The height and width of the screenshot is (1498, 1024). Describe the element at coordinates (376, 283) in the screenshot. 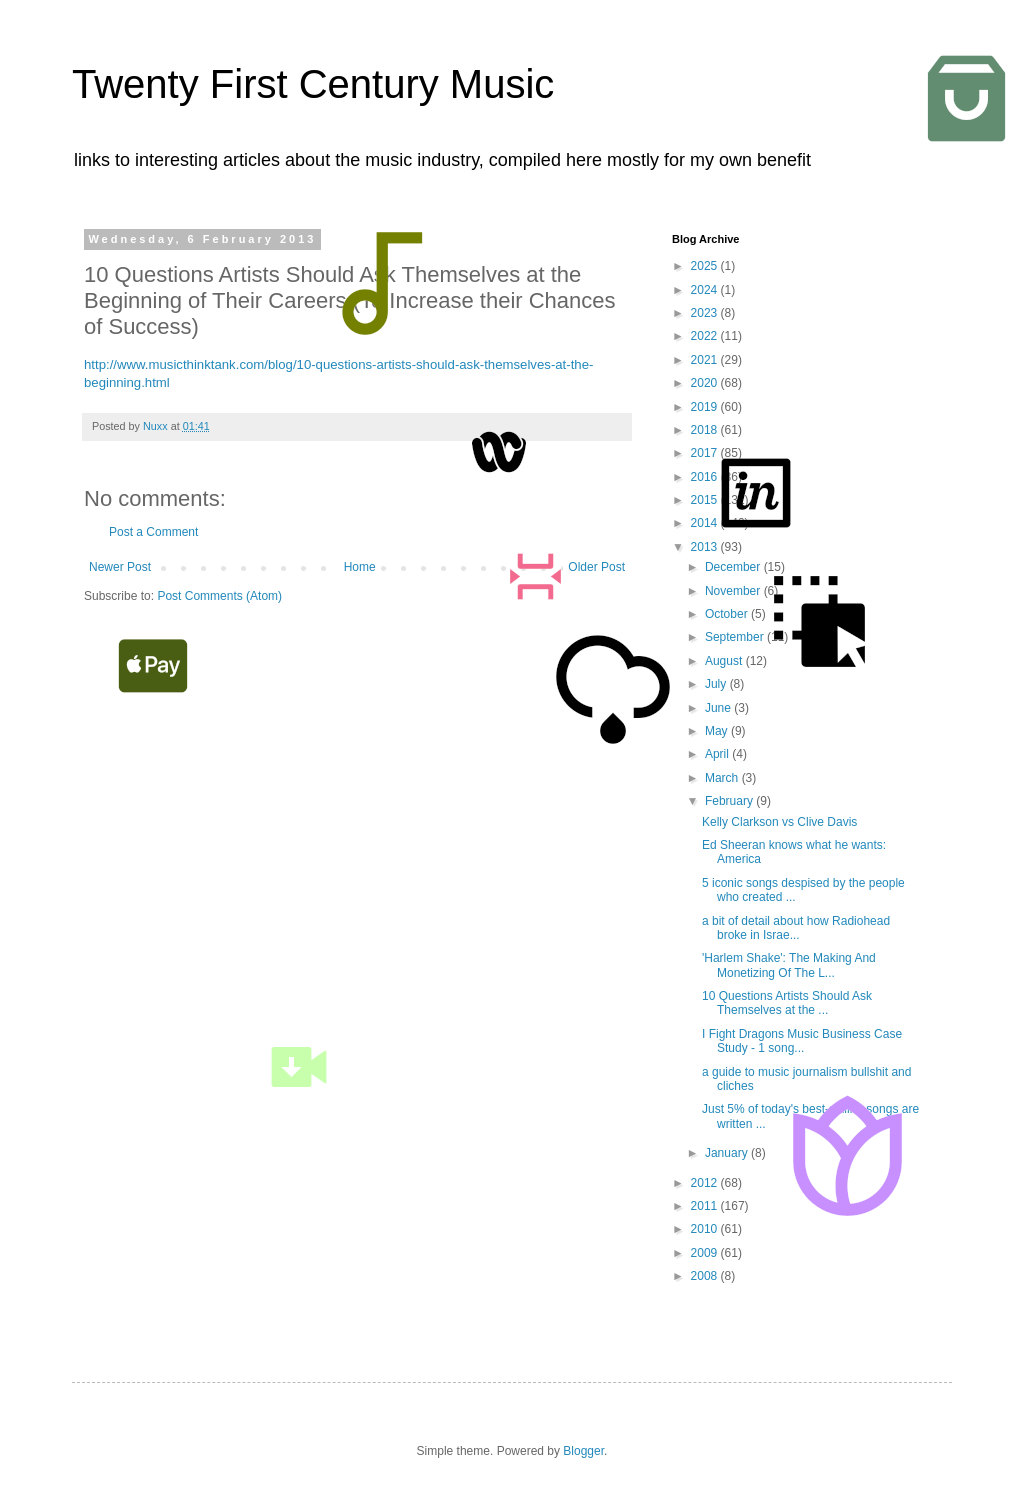

I see `access music library or audio files` at that location.